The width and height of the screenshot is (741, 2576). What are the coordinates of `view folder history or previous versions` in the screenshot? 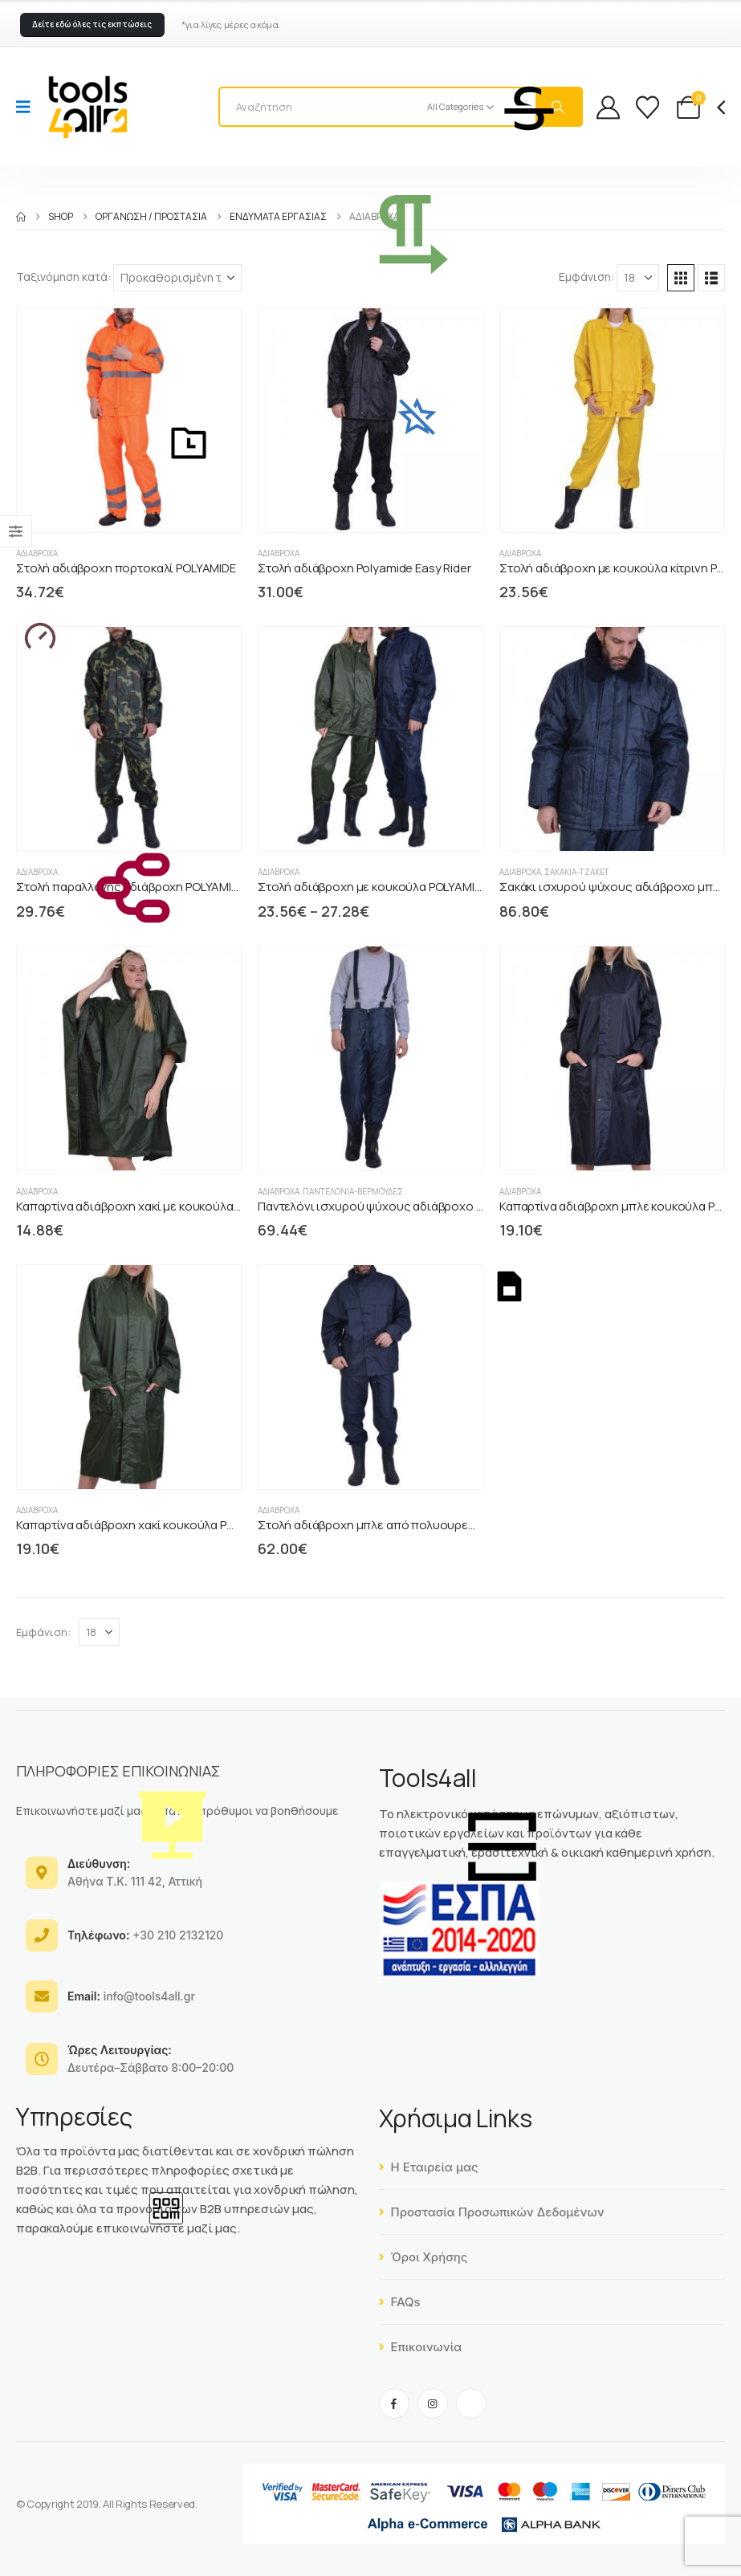 It's located at (189, 443).